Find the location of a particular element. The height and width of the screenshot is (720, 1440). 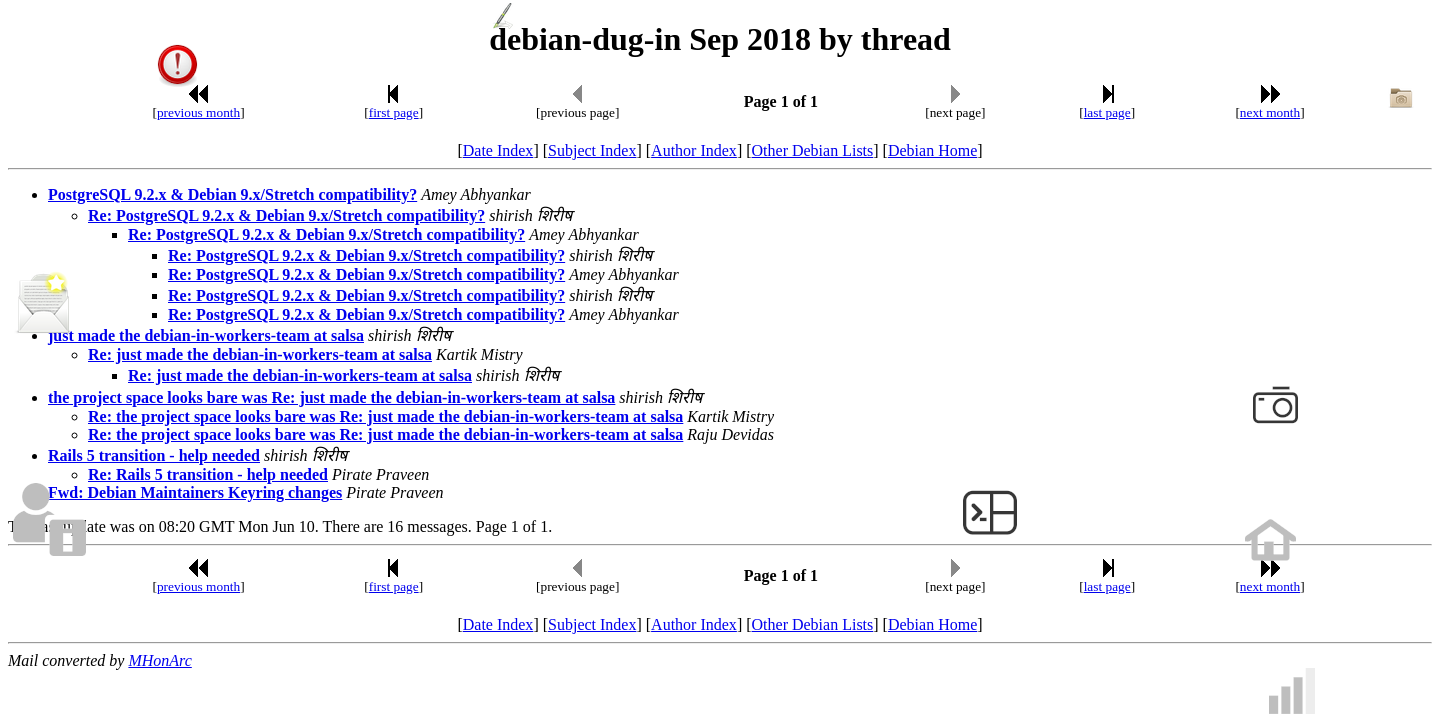

navigate to home screen is located at coordinates (1270, 541).